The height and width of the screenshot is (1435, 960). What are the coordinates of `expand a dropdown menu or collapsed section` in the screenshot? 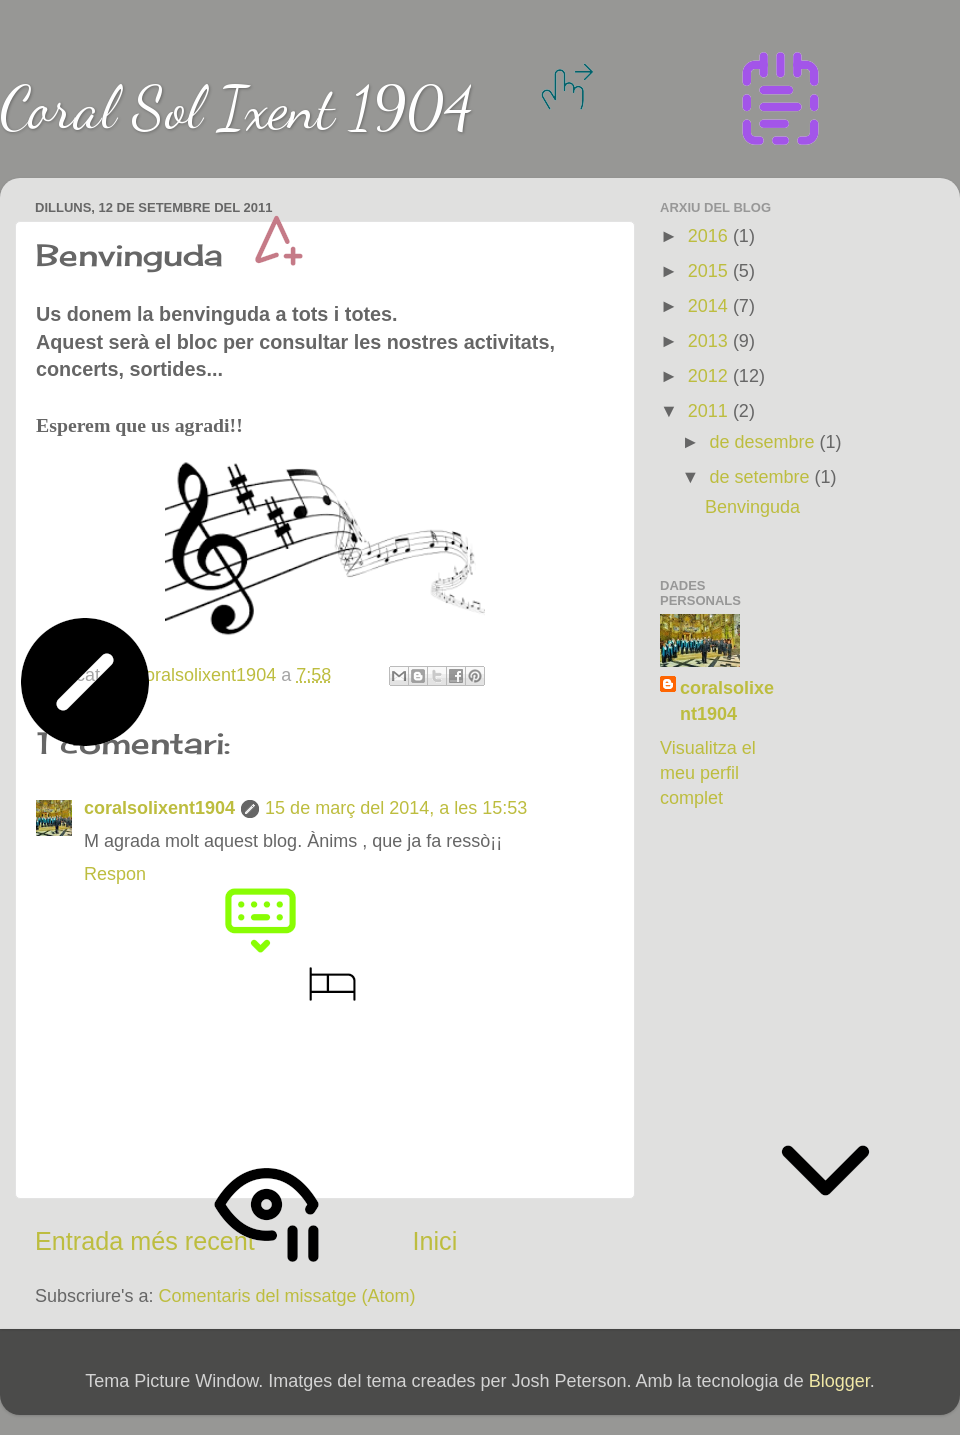 It's located at (825, 1170).